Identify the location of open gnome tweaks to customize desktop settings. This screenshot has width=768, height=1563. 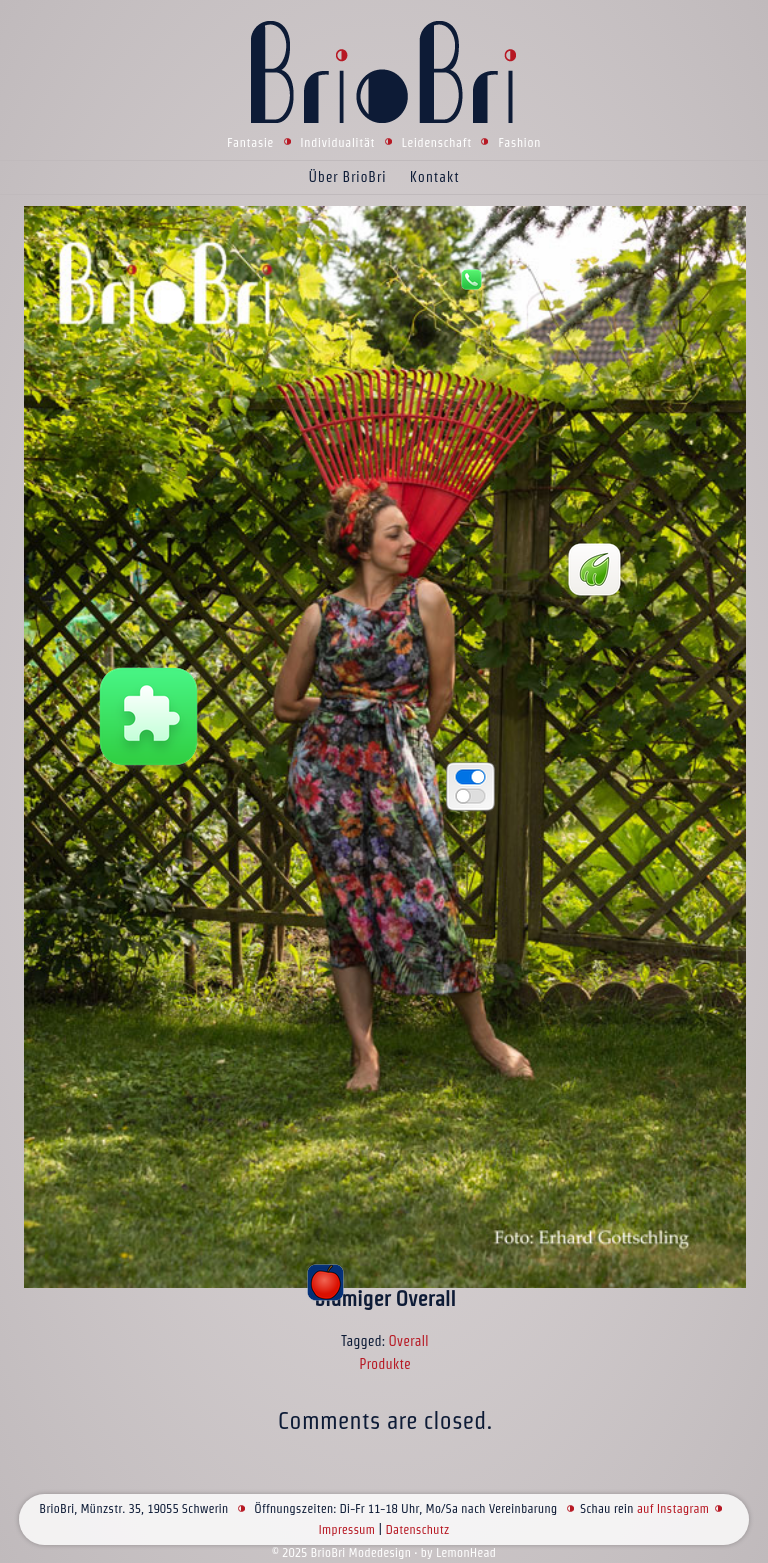
(470, 786).